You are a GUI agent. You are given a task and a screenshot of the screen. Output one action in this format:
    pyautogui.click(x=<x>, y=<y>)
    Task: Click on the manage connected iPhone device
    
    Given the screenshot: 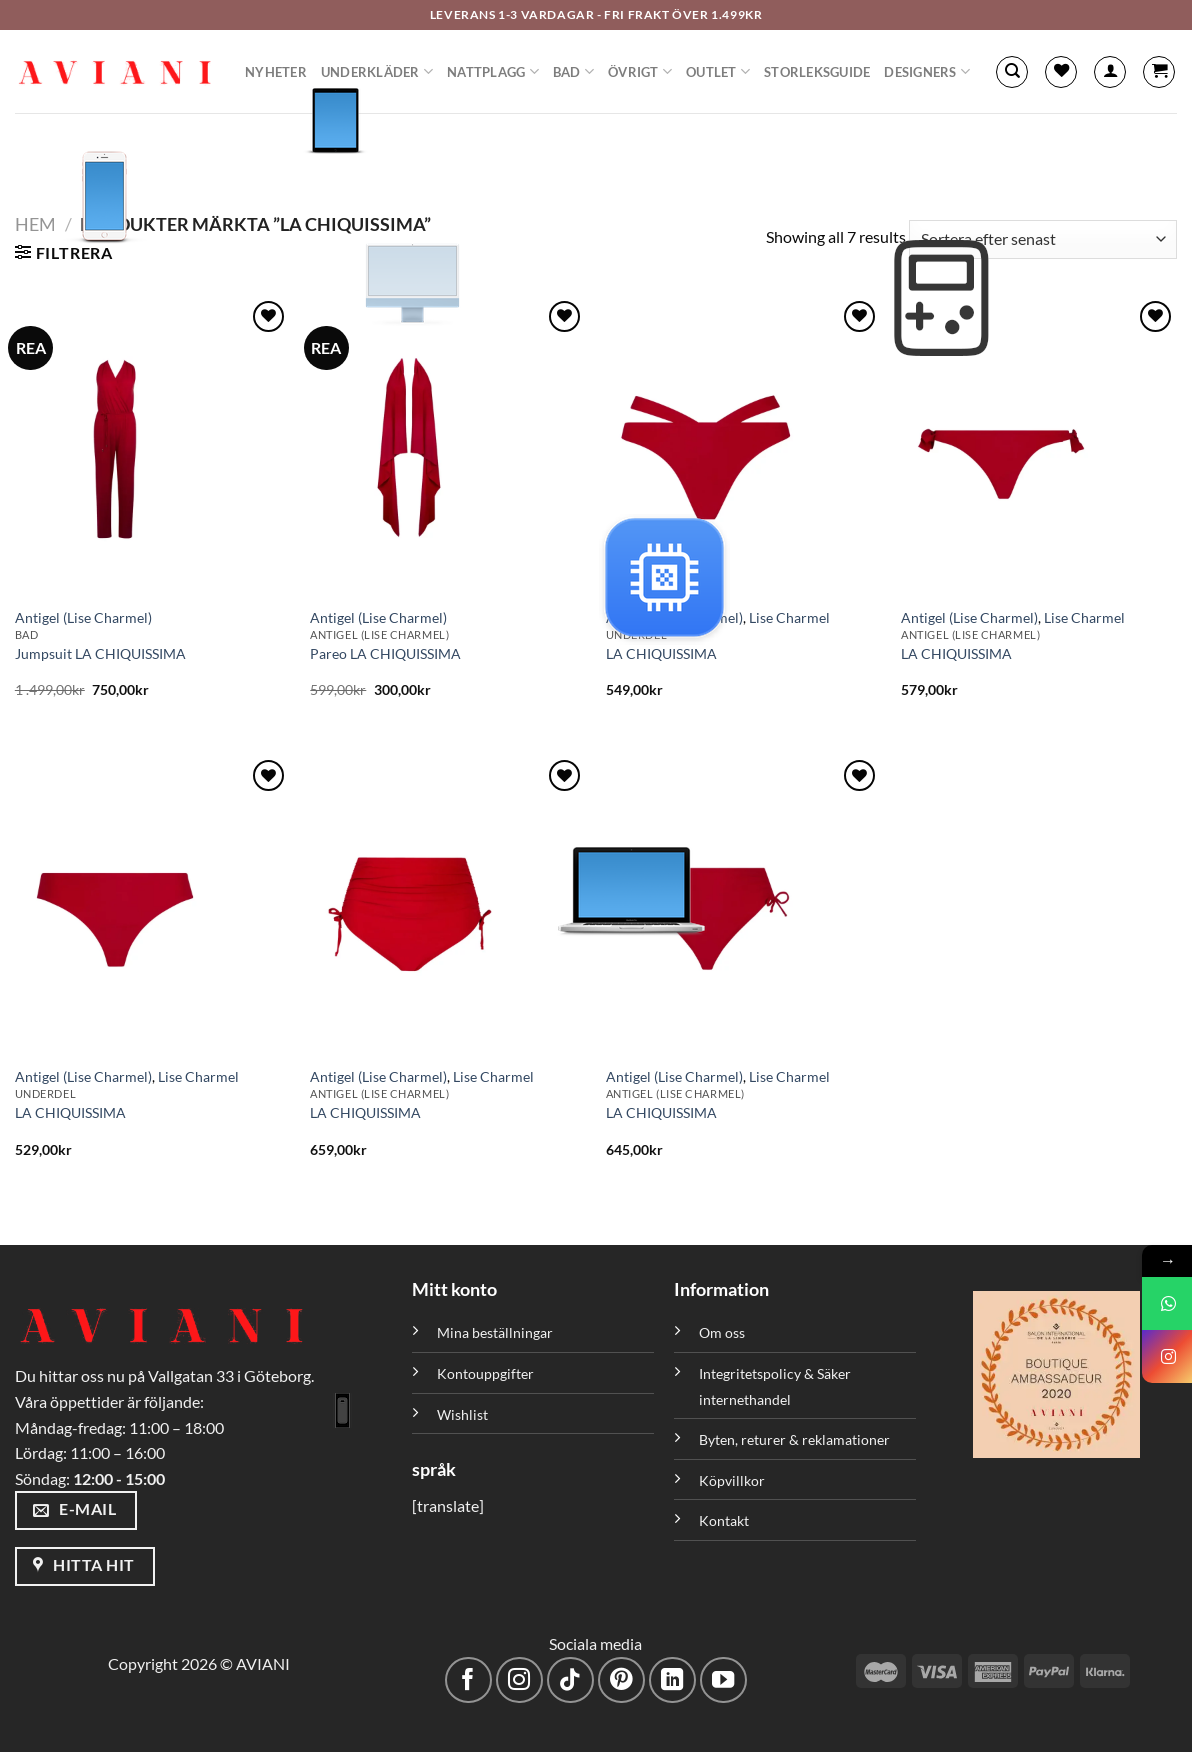 What is the action you would take?
    pyautogui.click(x=104, y=197)
    